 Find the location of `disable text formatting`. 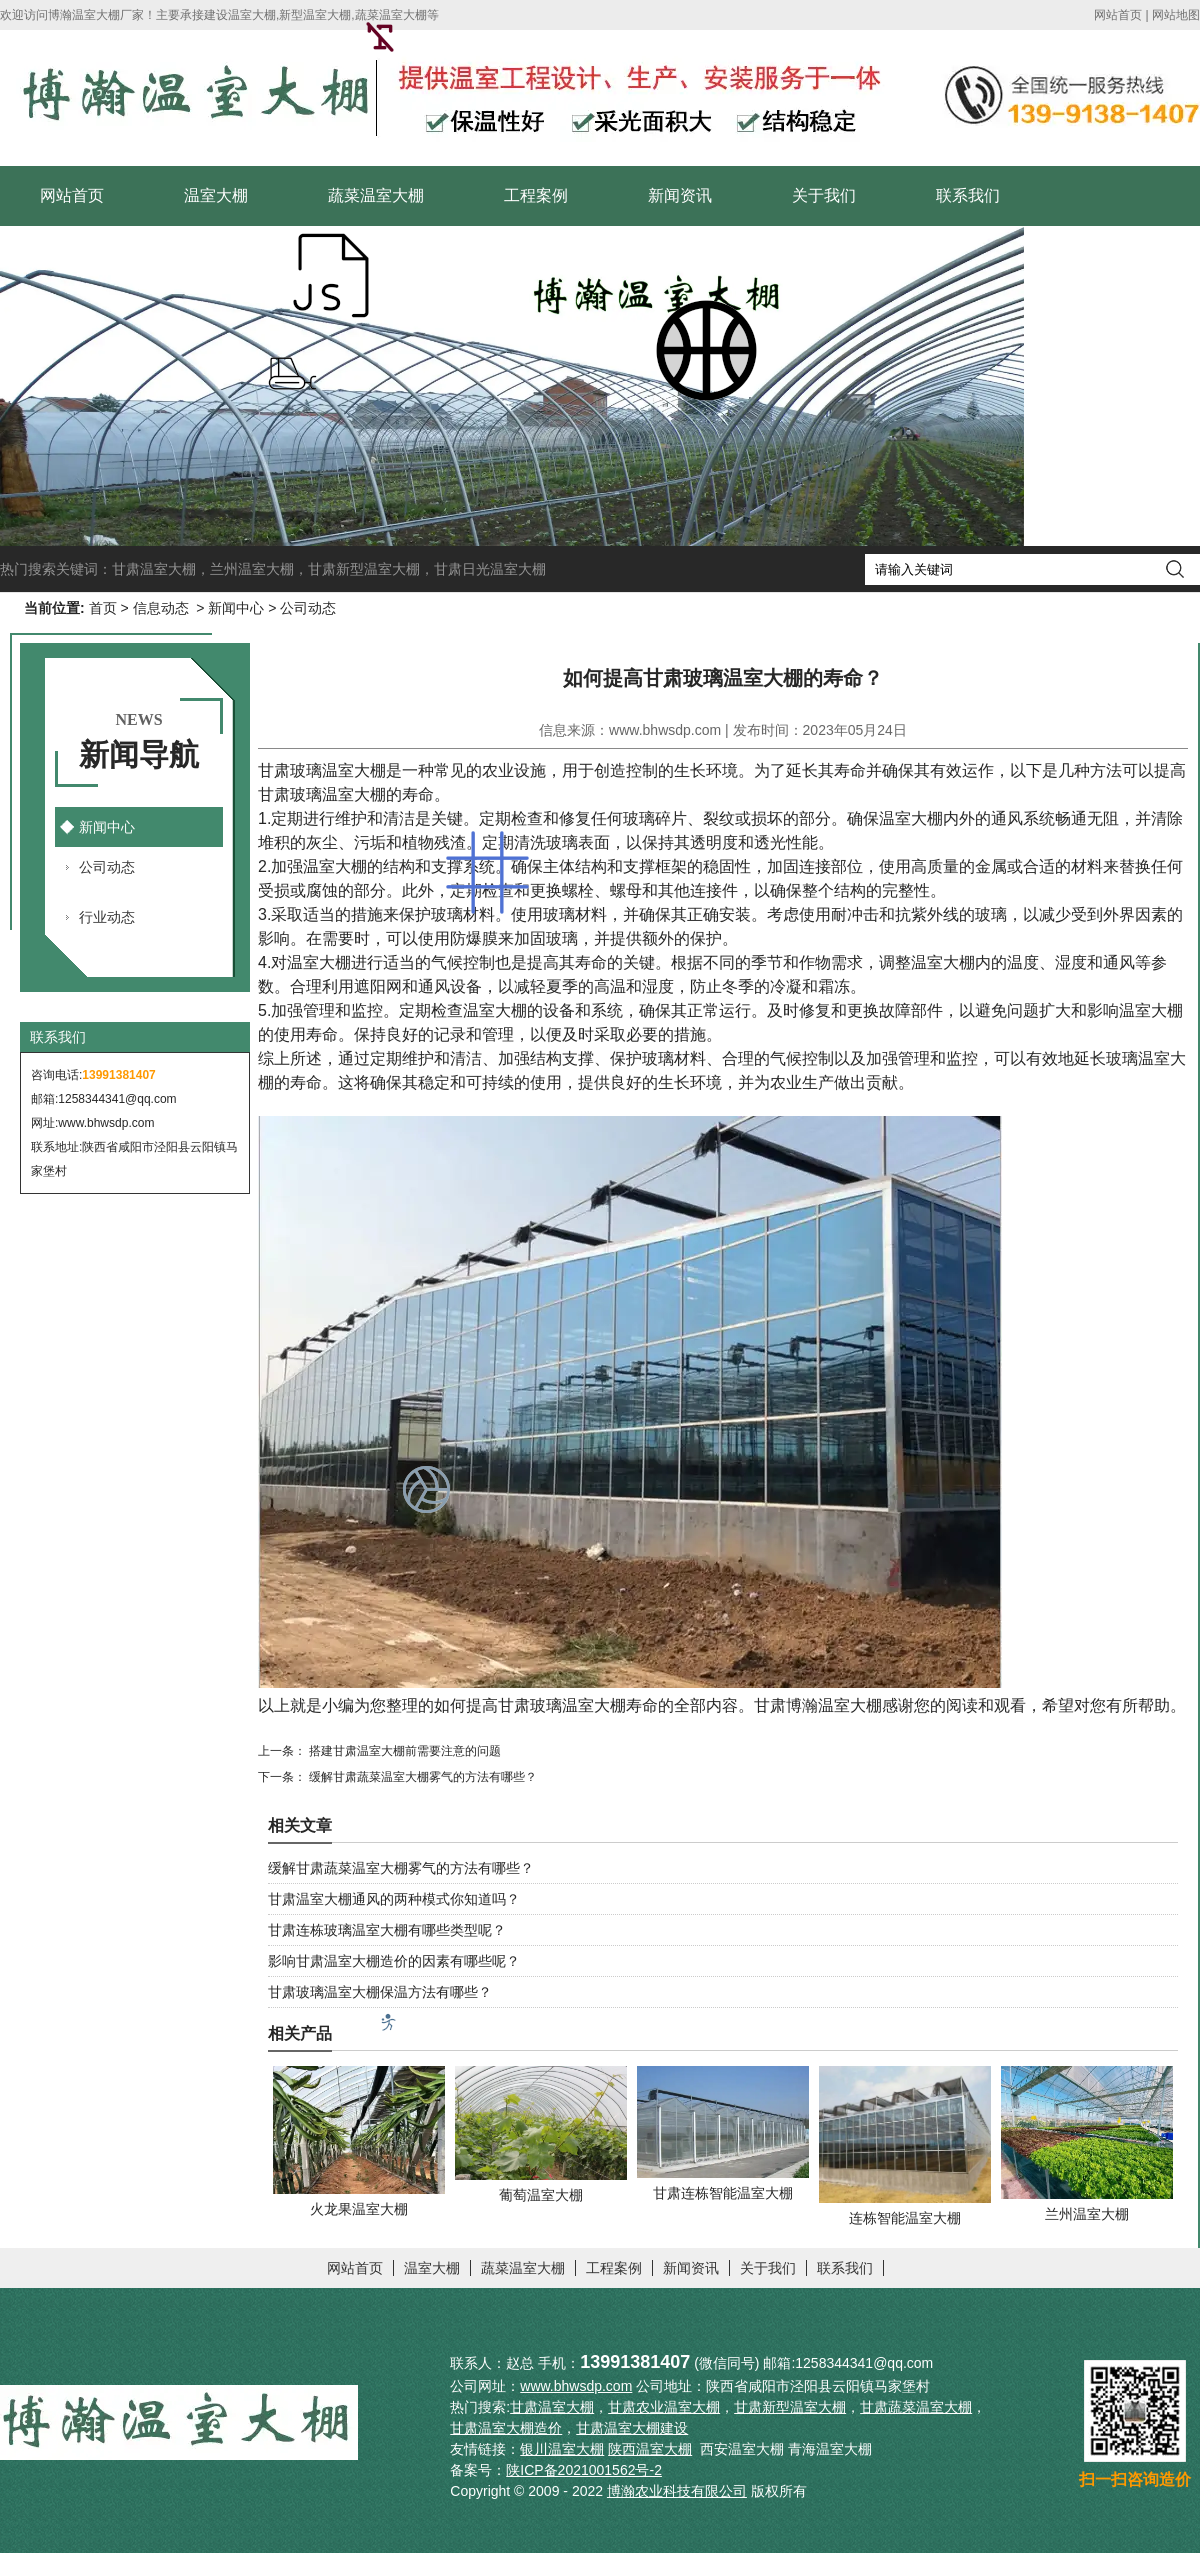

disable text formatting is located at coordinates (380, 37).